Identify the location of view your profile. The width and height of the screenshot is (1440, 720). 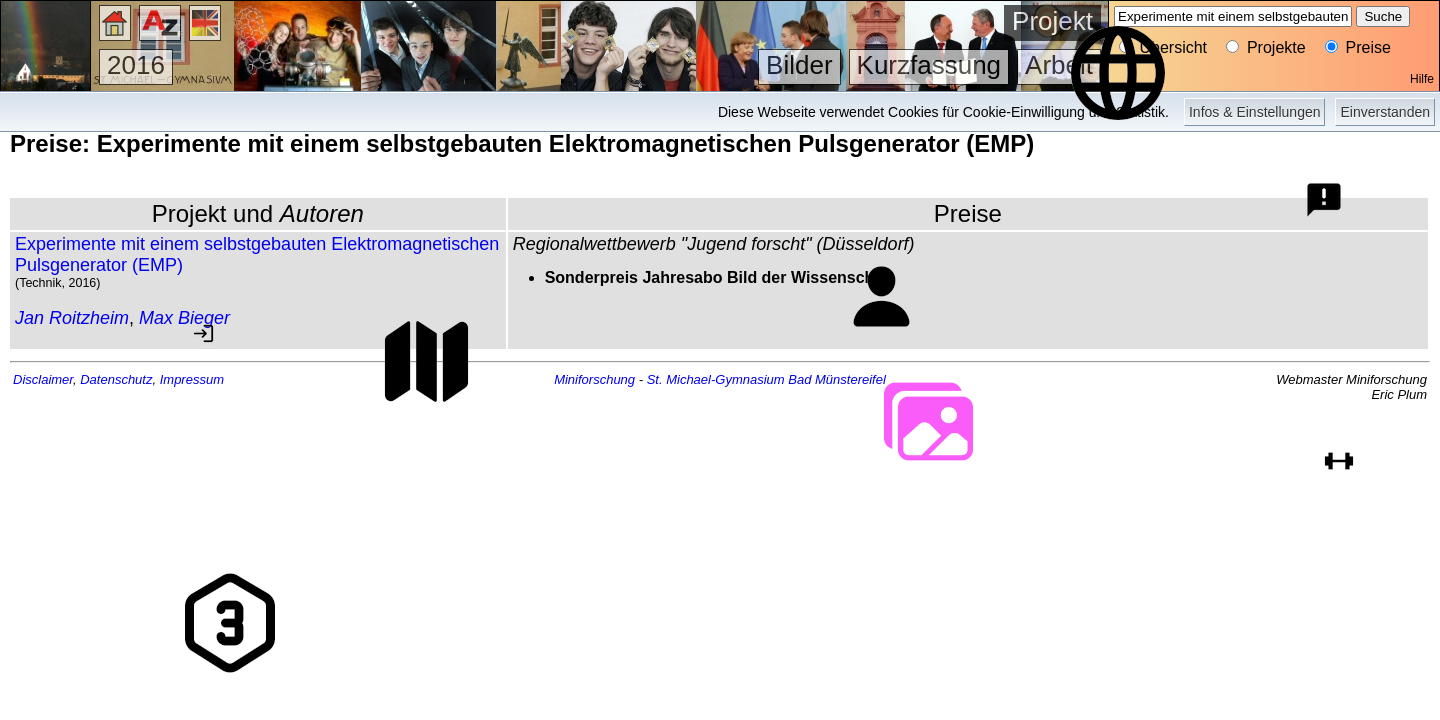
(881, 296).